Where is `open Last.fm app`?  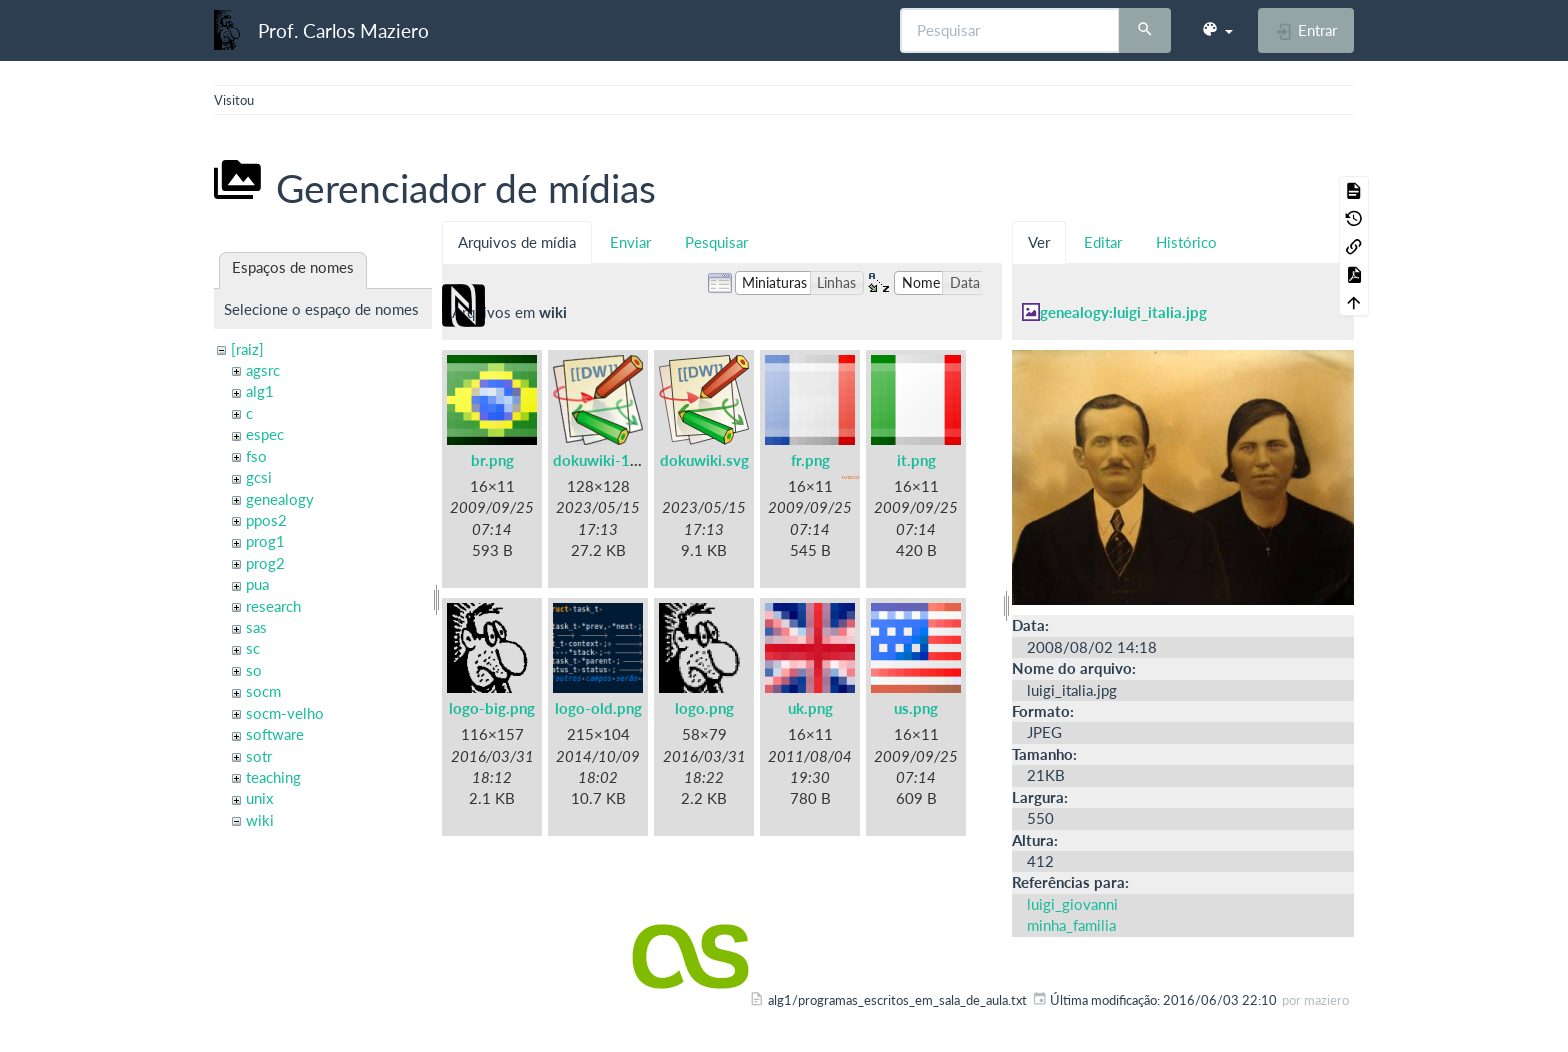
open Last.fm app is located at coordinates (690, 956).